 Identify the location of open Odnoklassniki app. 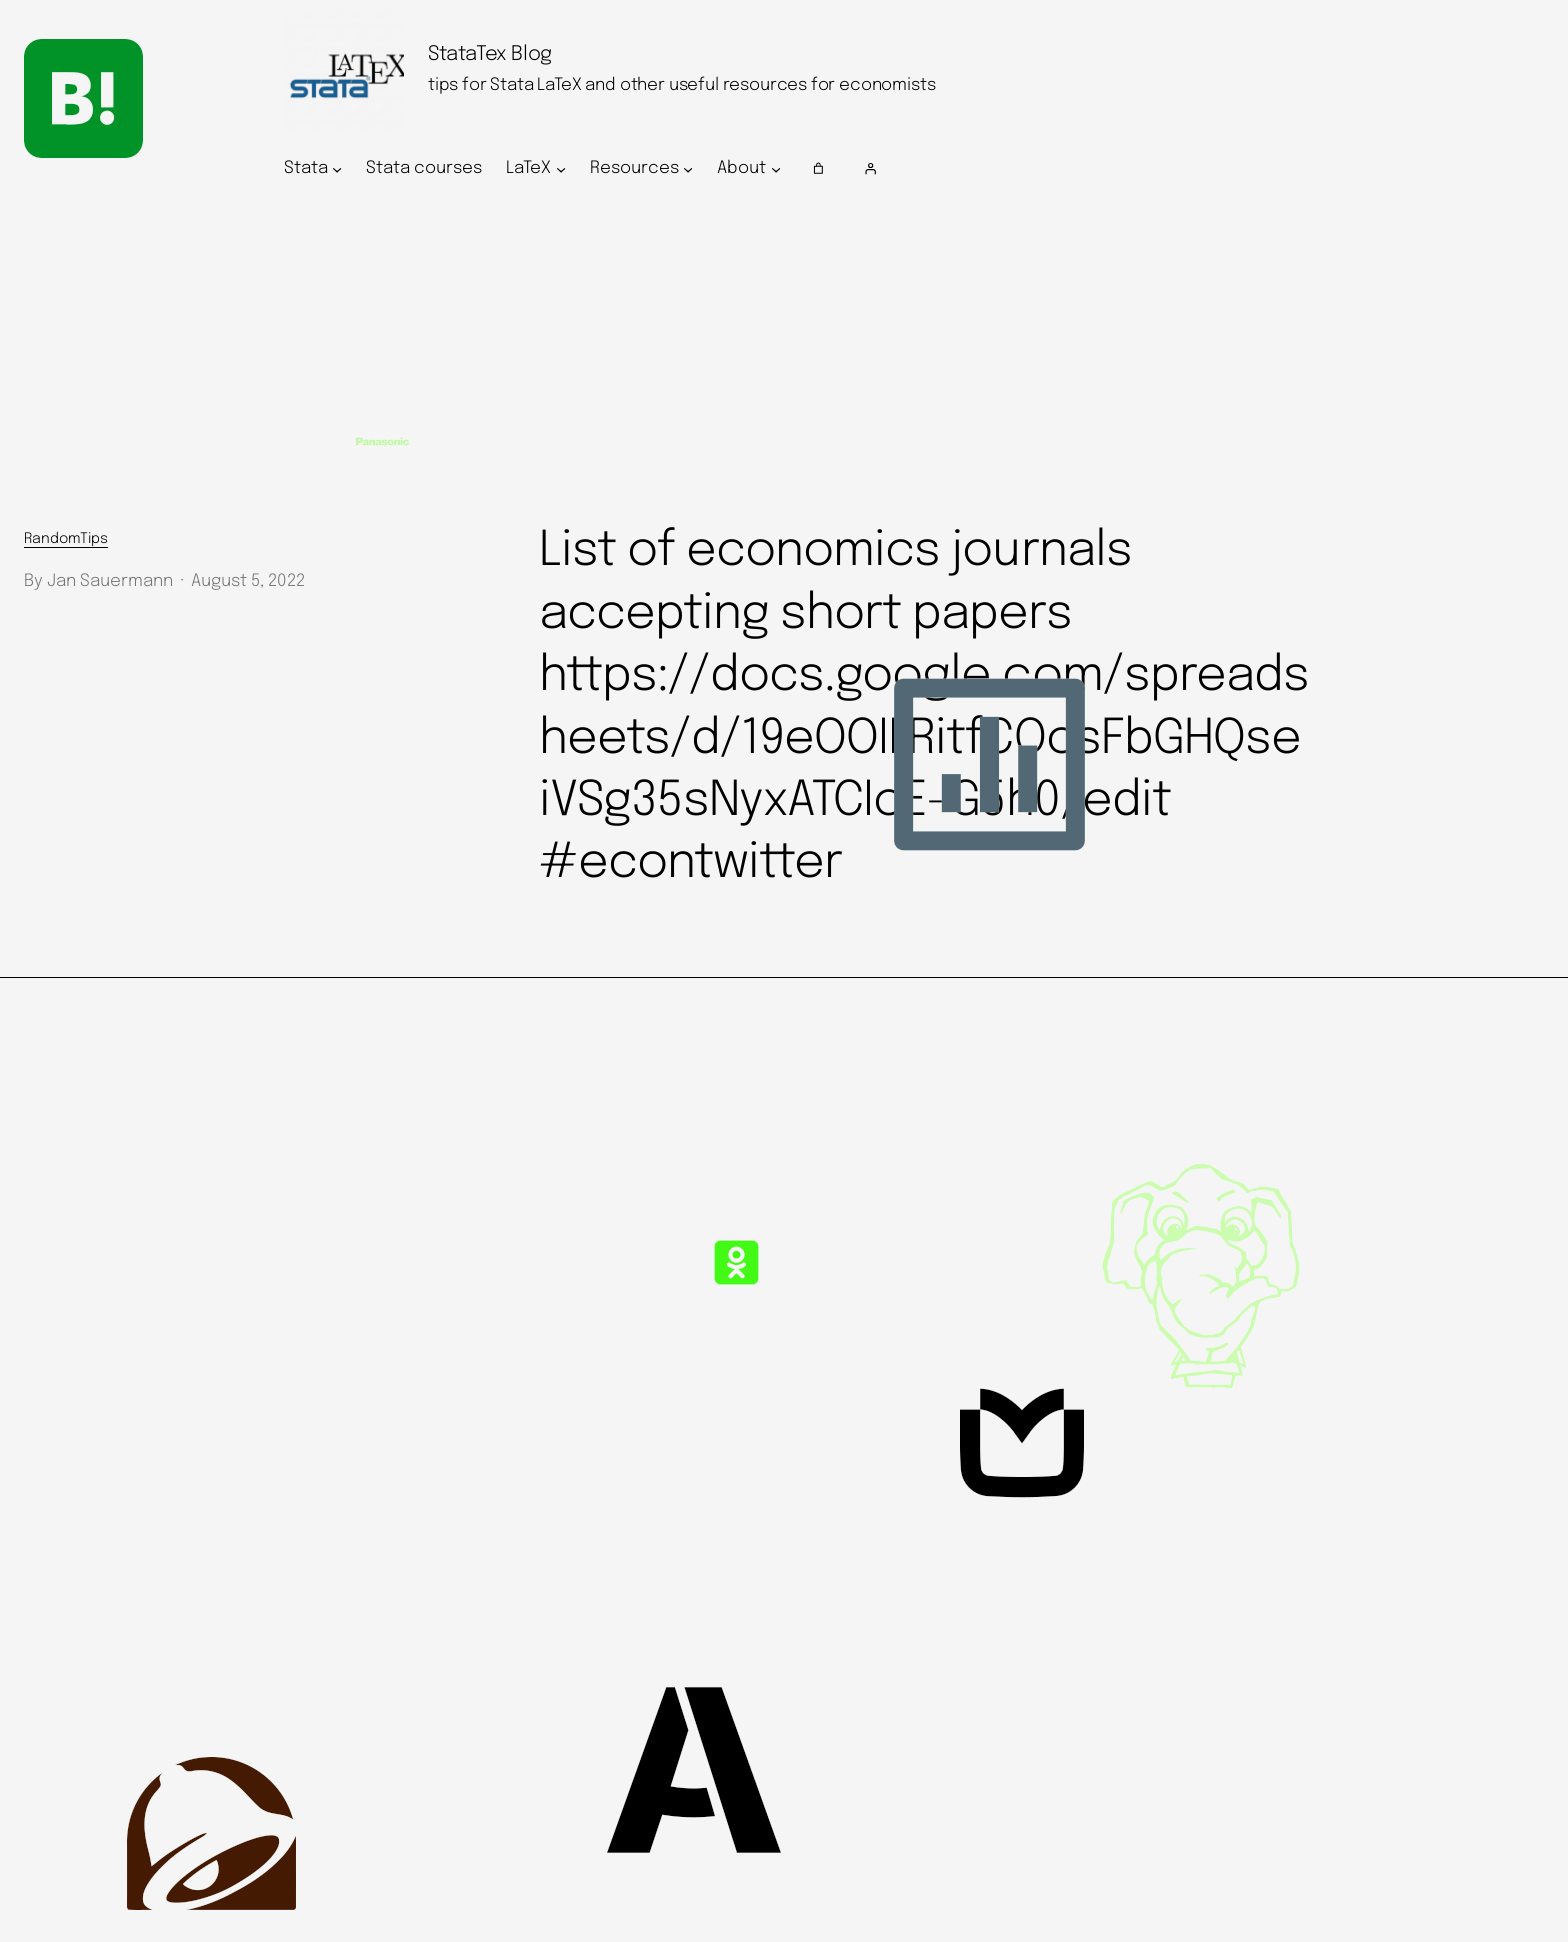
(736, 1262).